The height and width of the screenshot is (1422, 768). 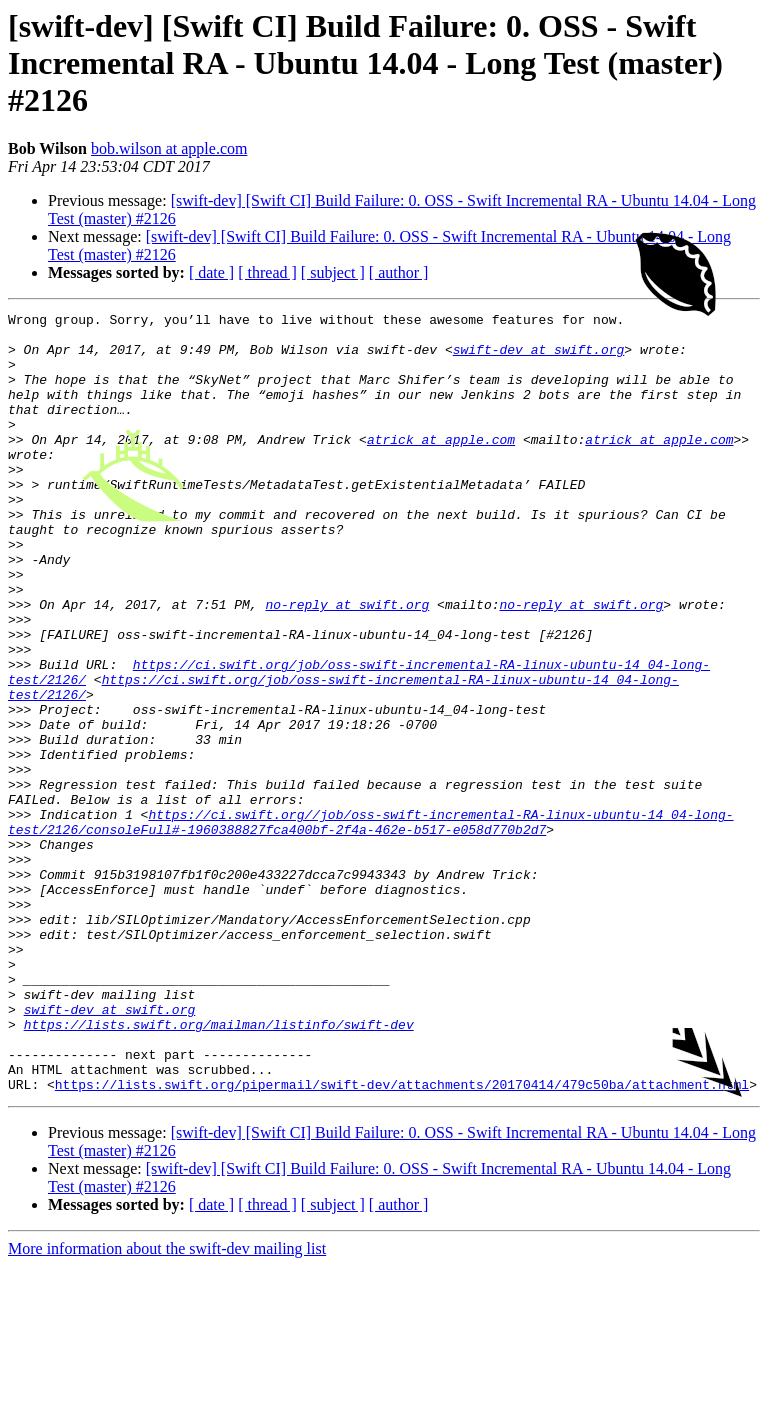 I want to click on indicates a combo attack or chain skill, so click(x=707, y=1062).